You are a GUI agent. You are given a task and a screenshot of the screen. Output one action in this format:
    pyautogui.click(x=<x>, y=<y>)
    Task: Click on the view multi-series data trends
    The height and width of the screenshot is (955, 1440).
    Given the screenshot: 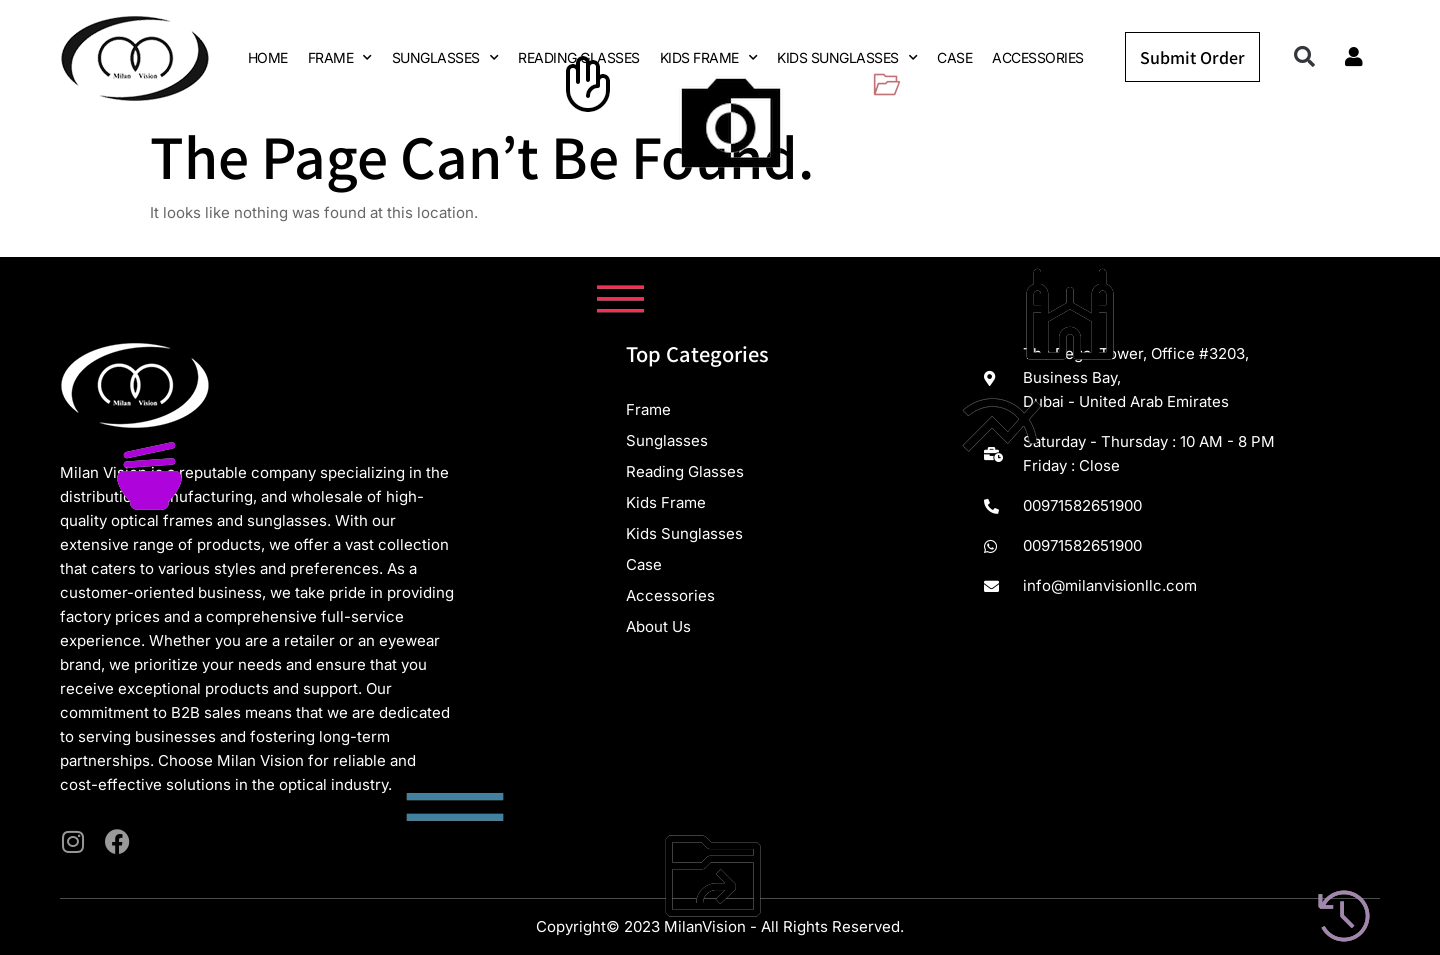 What is the action you would take?
    pyautogui.click(x=1002, y=426)
    